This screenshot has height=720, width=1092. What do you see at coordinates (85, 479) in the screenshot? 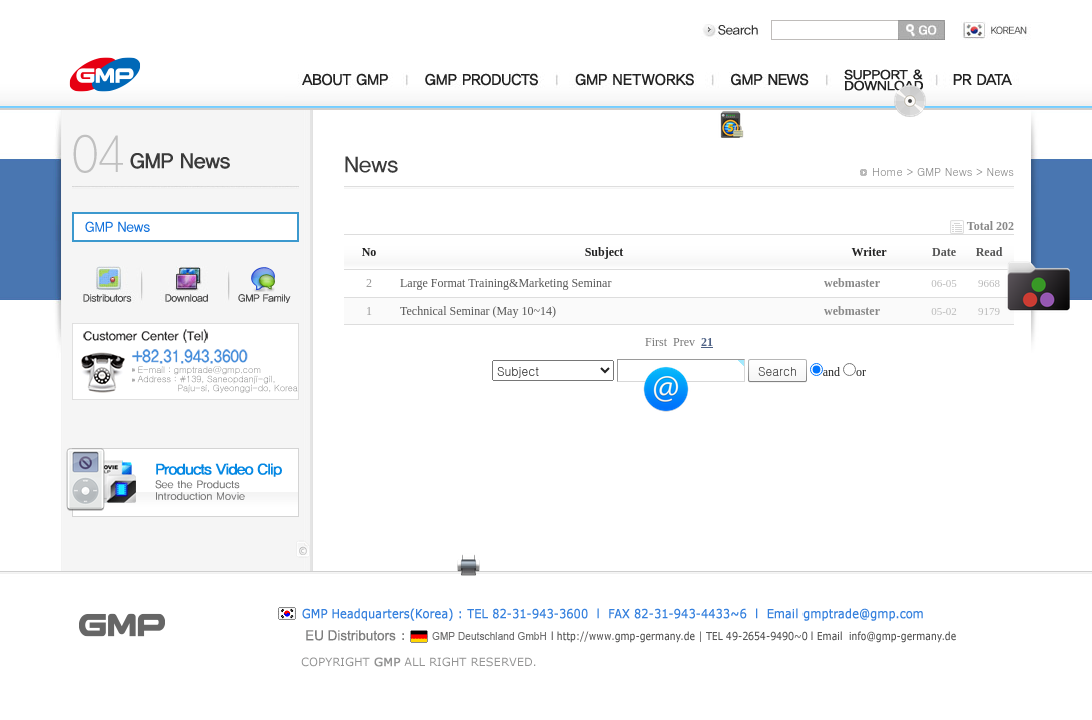
I see `iPod classic device not connected or unavailable` at bounding box center [85, 479].